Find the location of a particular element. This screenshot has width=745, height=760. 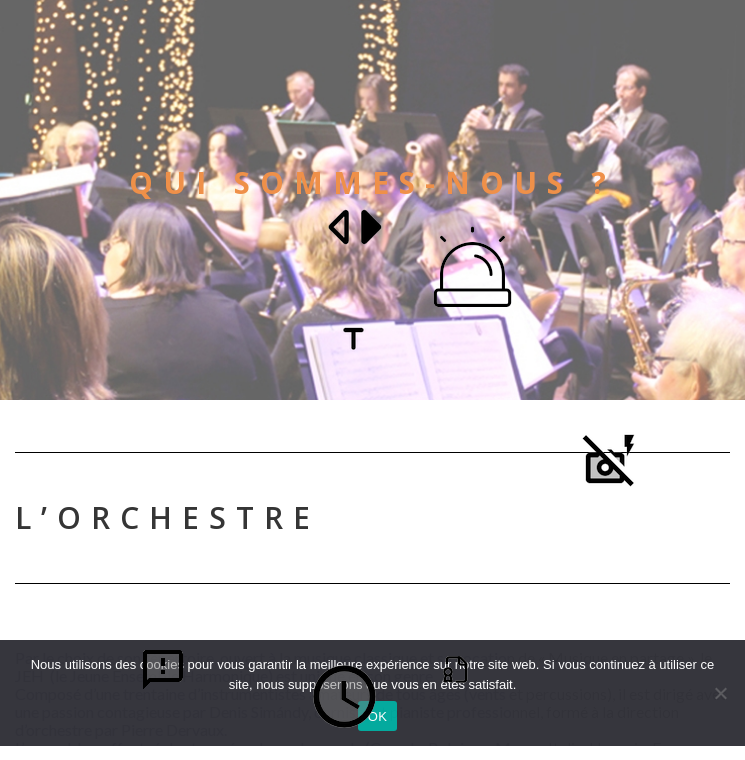

view time or clock settings is located at coordinates (344, 696).